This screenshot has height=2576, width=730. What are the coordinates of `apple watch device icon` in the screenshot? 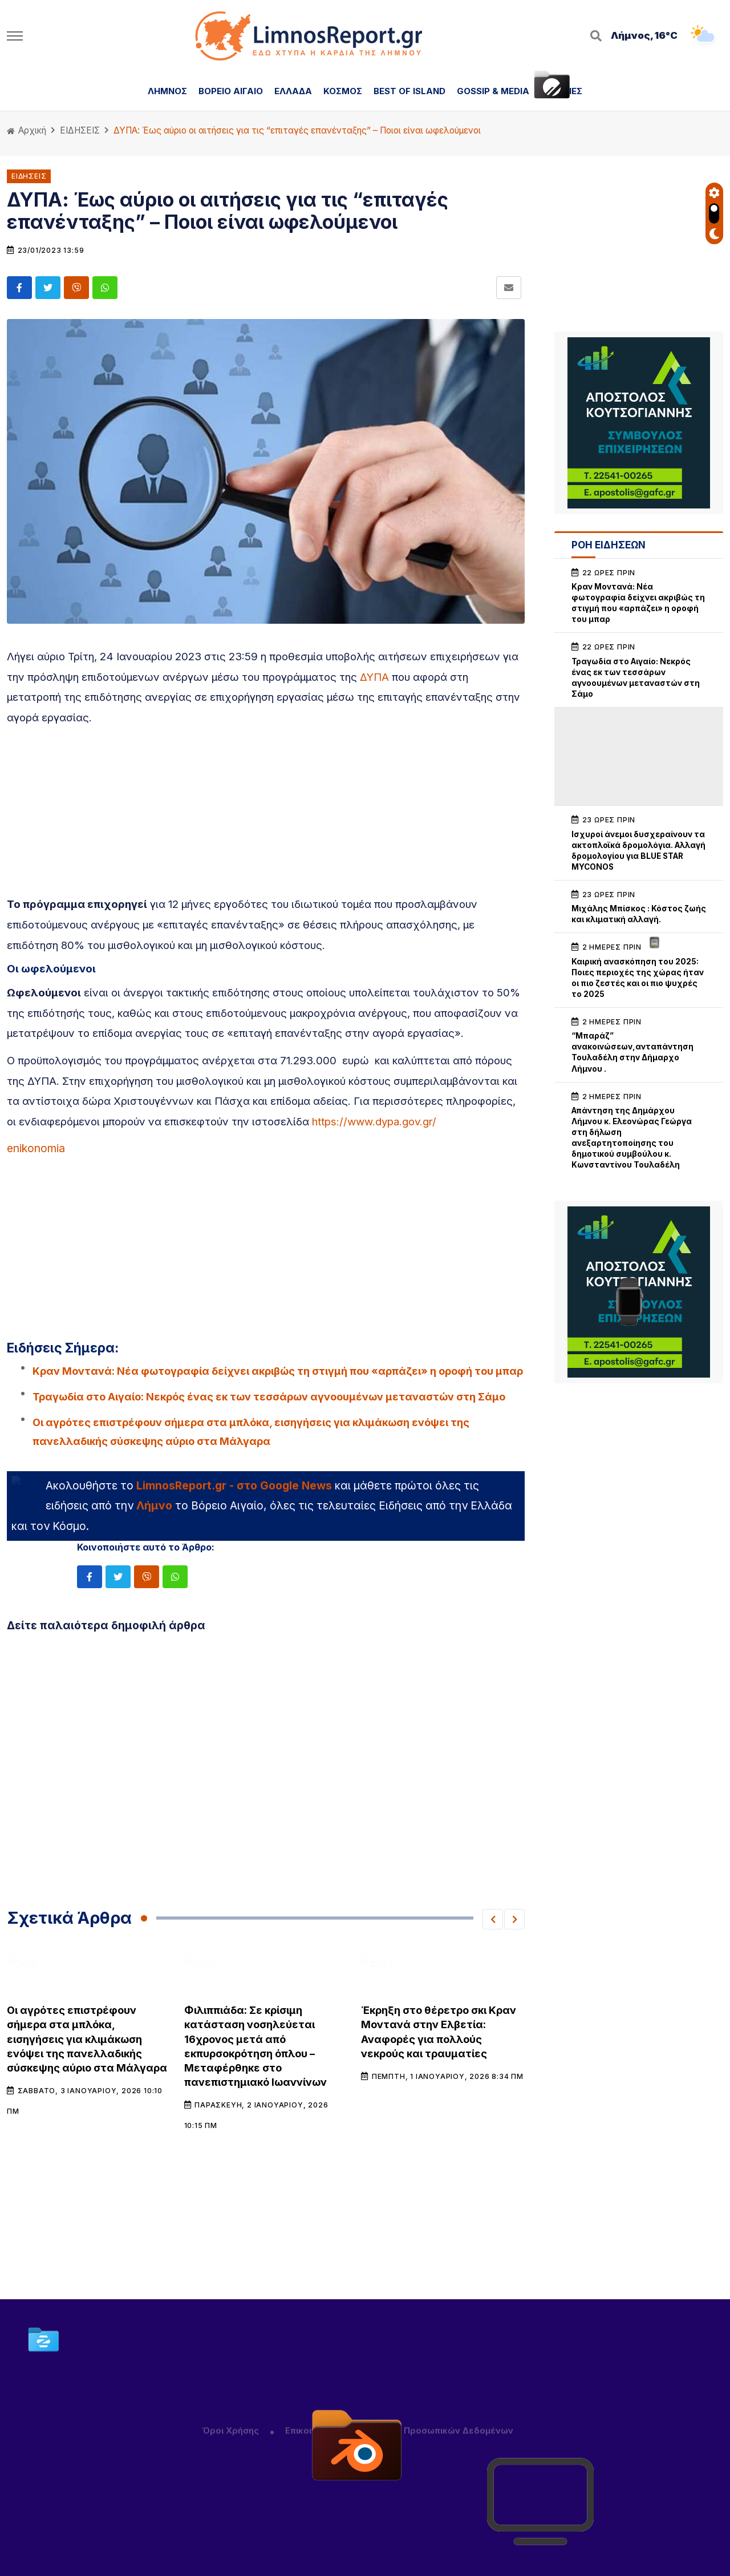 It's located at (629, 1302).